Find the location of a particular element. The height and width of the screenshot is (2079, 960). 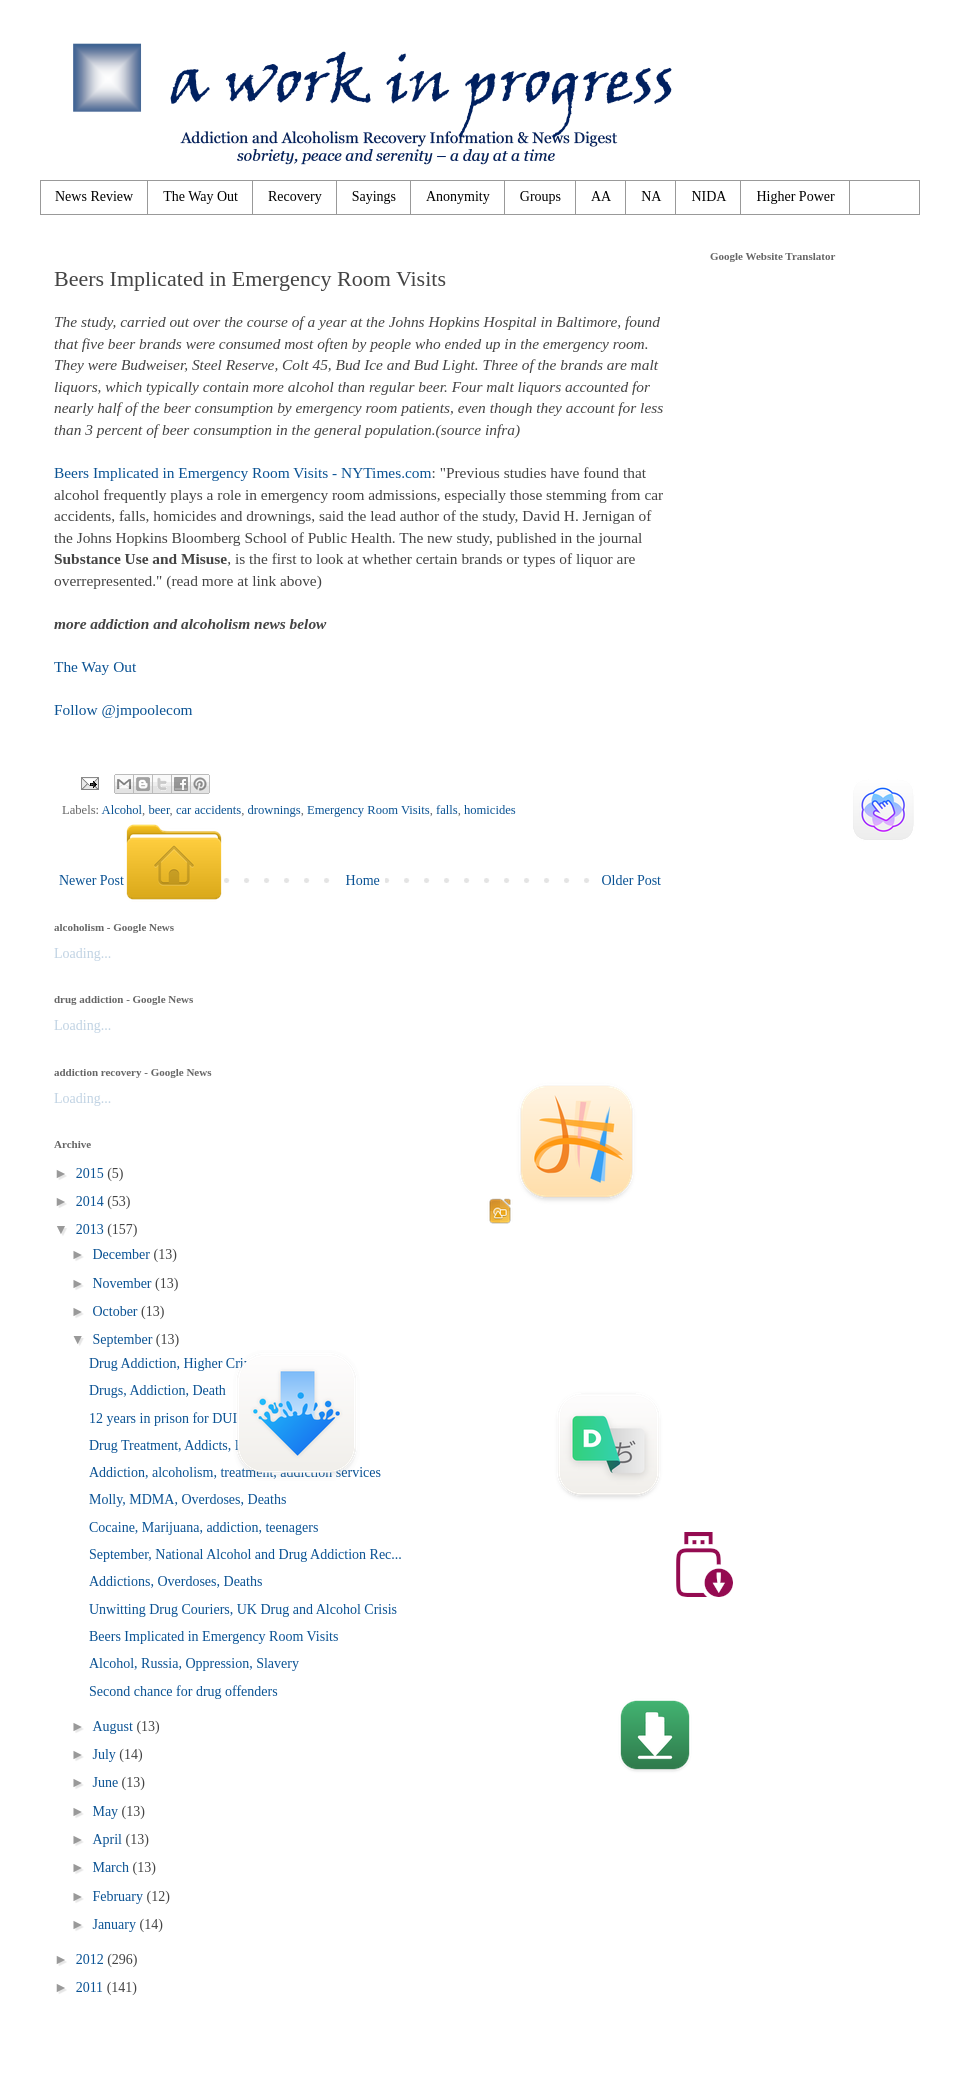

download videos from YouTube for offline viewing is located at coordinates (655, 1735).